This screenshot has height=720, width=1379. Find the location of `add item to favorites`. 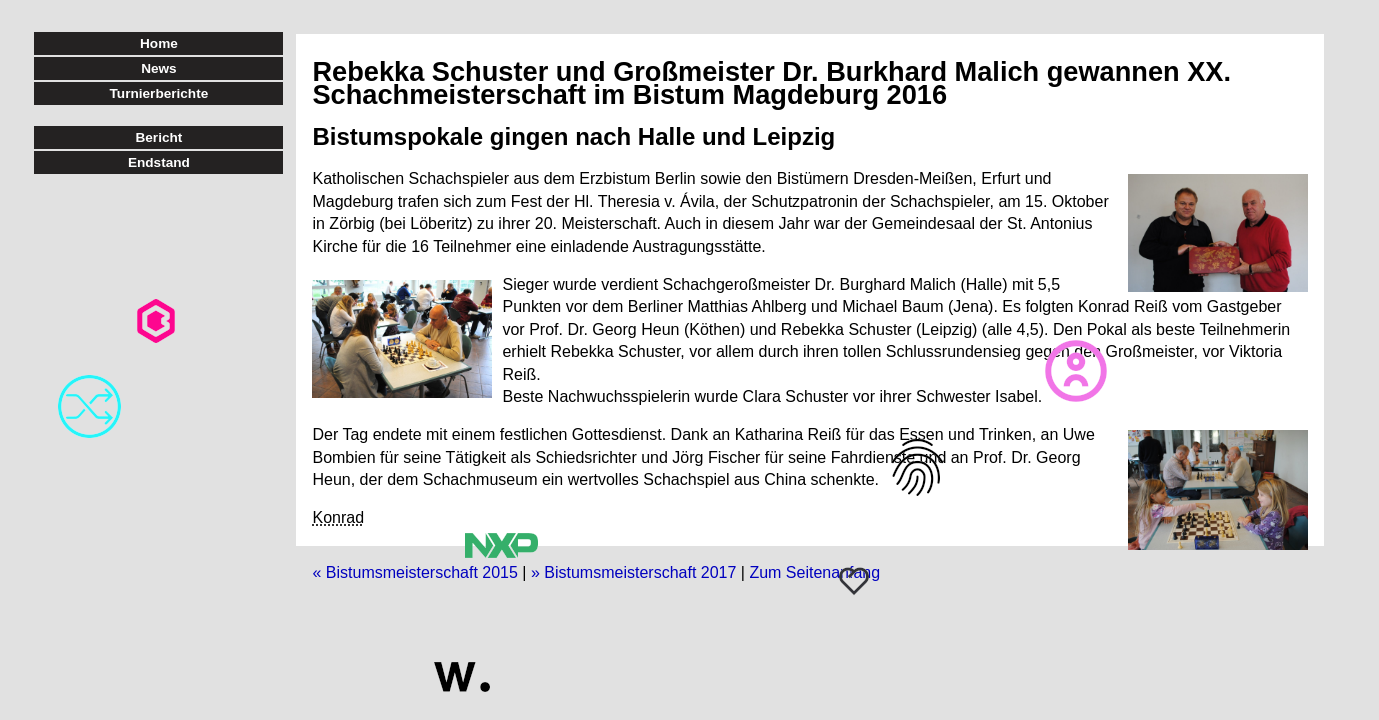

add item to favorites is located at coordinates (854, 581).